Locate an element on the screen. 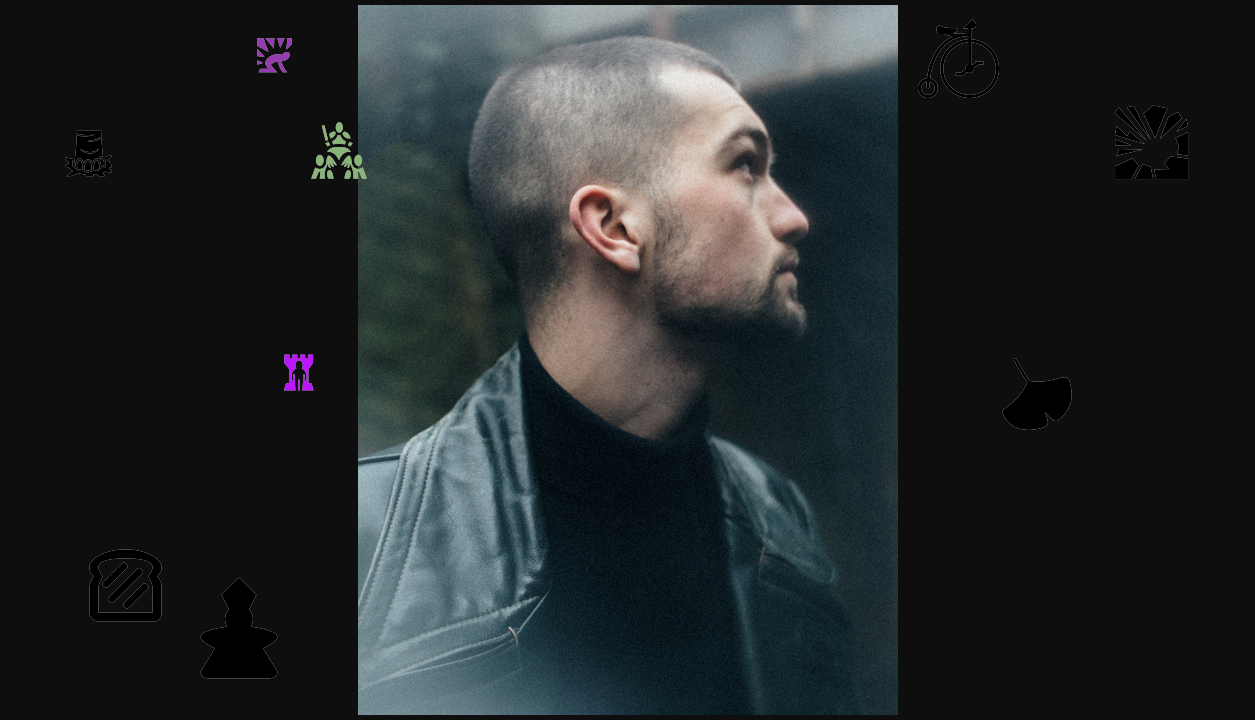 This screenshot has height=720, width=1255. the chariot tarot card icon is located at coordinates (339, 150).